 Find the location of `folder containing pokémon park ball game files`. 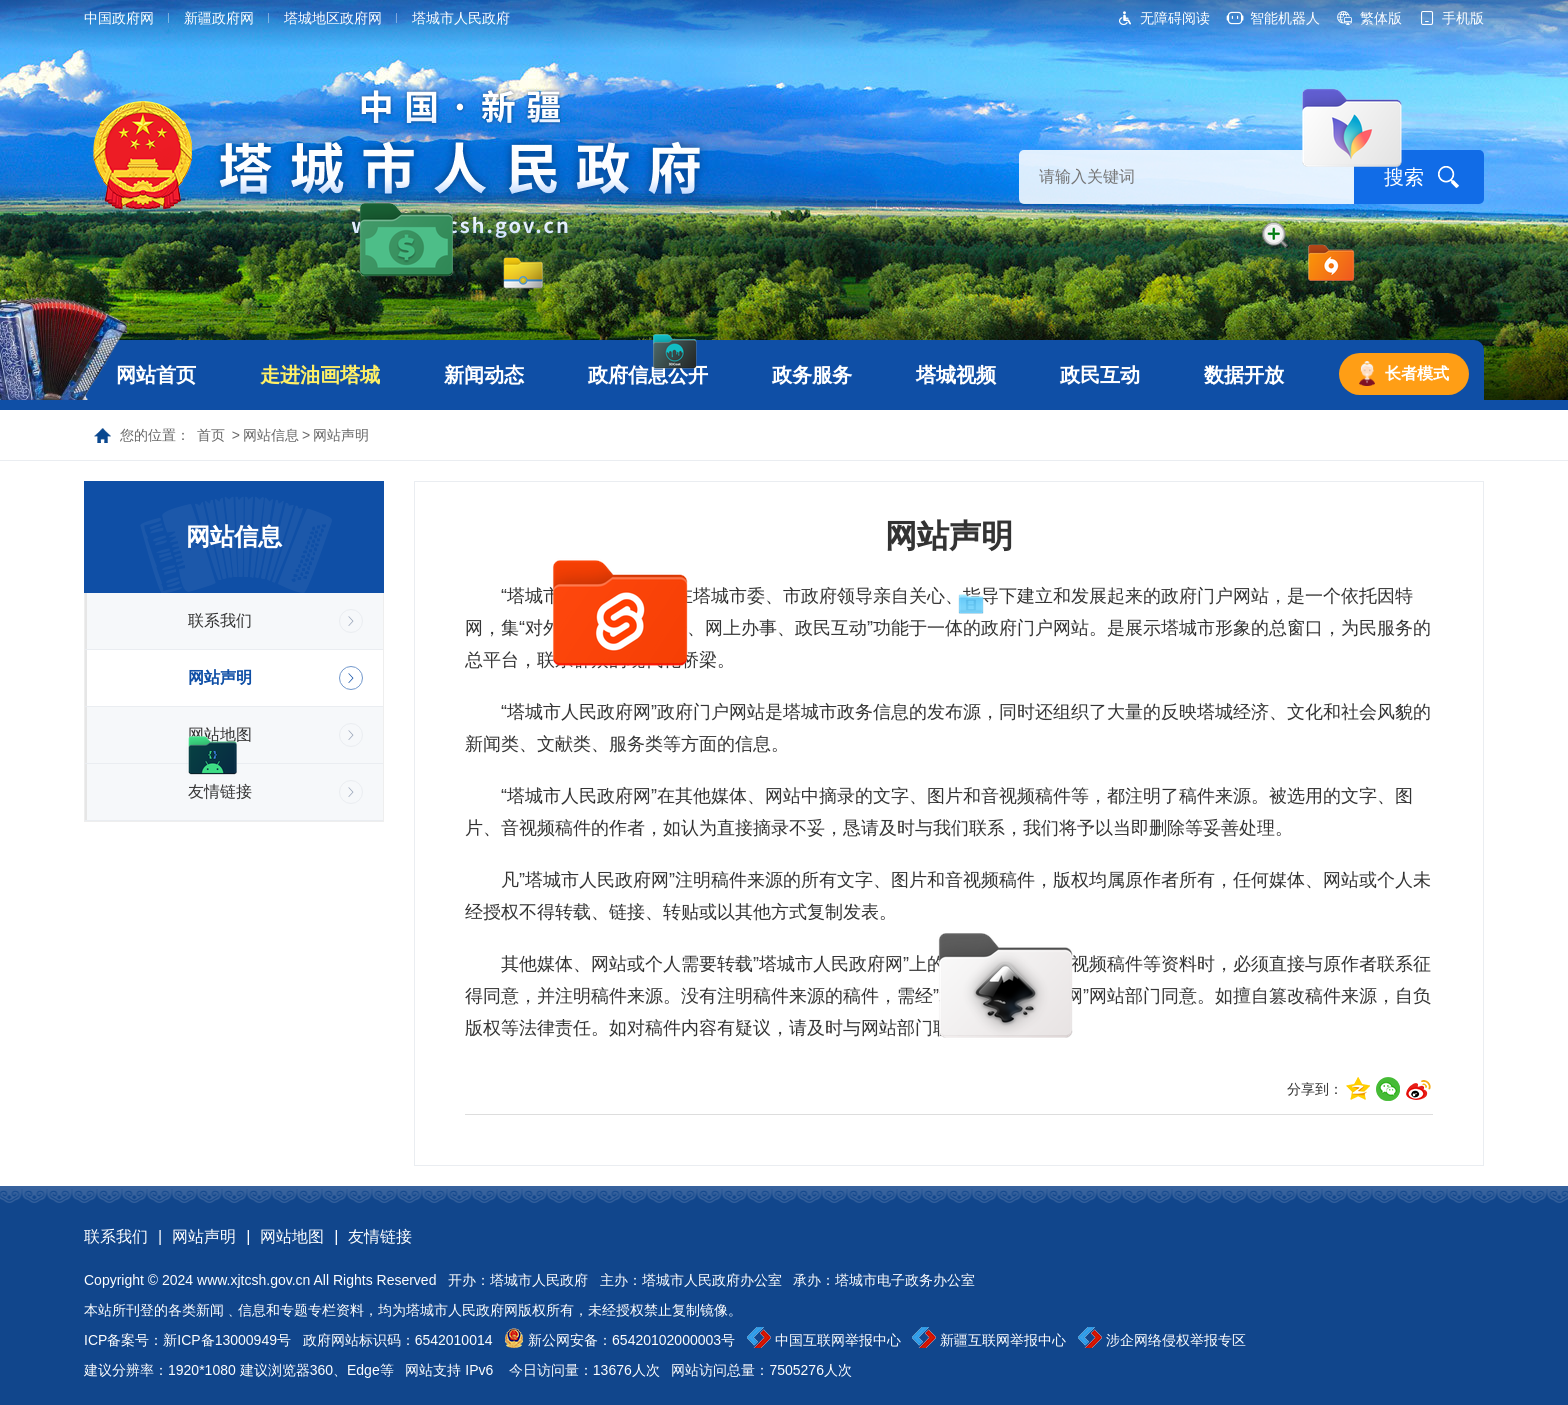

folder containing pokémon park ball game files is located at coordinates (523, 274).